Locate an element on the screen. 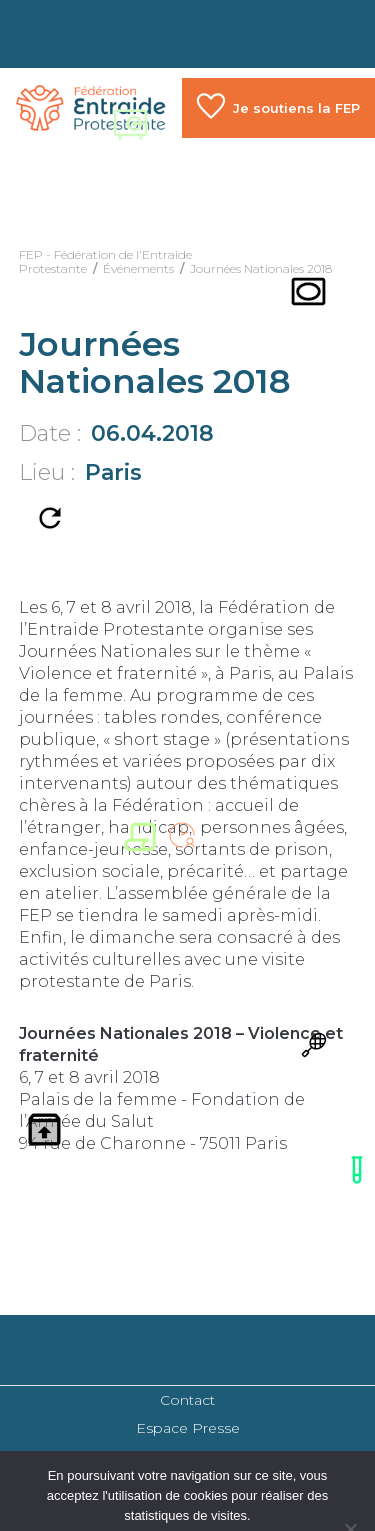 Image resolution: width=375 pixels, height=1531 pixels. view or edit scripts is located at coordinates (140, 837).